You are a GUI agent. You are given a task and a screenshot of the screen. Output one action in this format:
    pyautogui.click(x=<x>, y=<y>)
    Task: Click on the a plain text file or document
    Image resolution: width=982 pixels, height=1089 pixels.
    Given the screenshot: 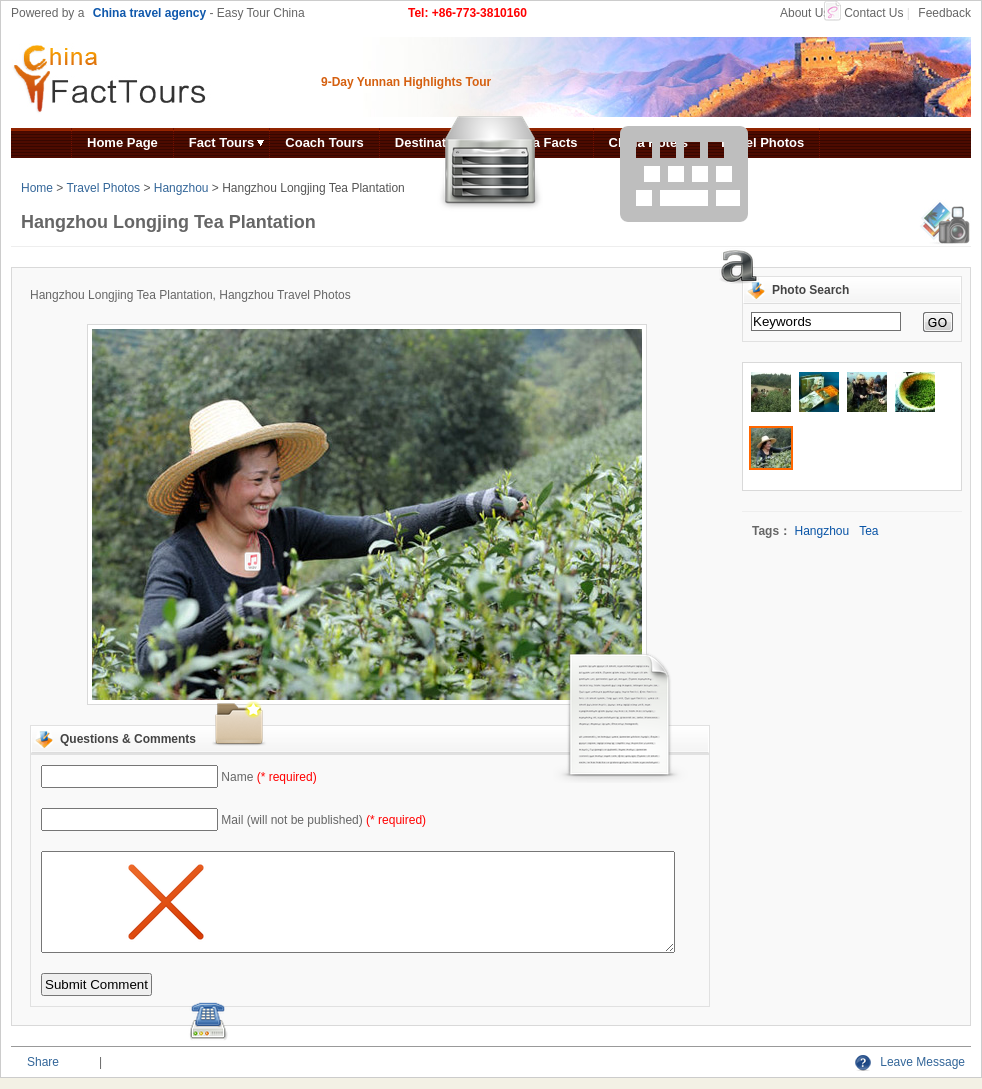 What is the action you would take?
    pyautogui.click(x=621, y=714)
    